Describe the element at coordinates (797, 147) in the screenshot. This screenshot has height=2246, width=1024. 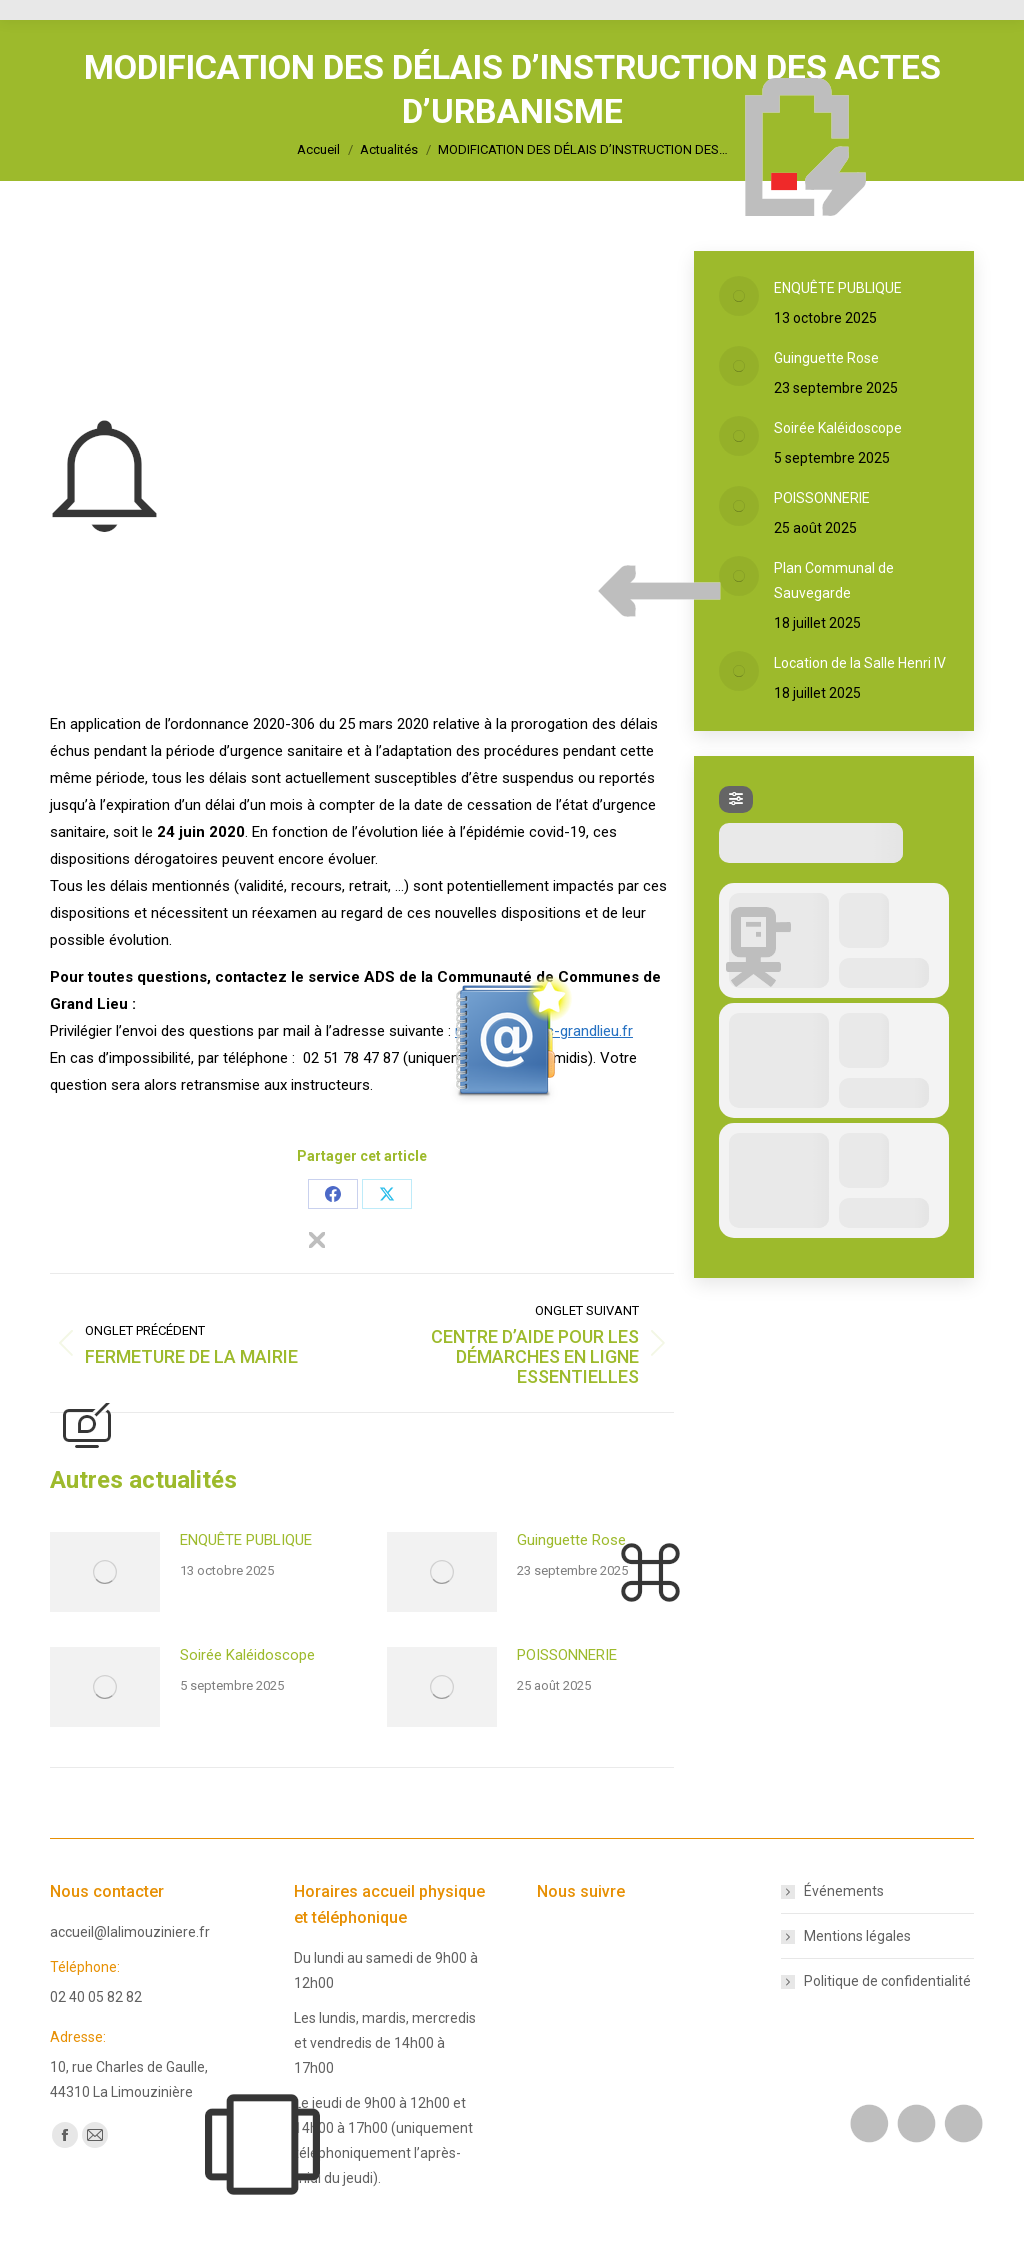
I see `indicates low battery while charging` at that location.